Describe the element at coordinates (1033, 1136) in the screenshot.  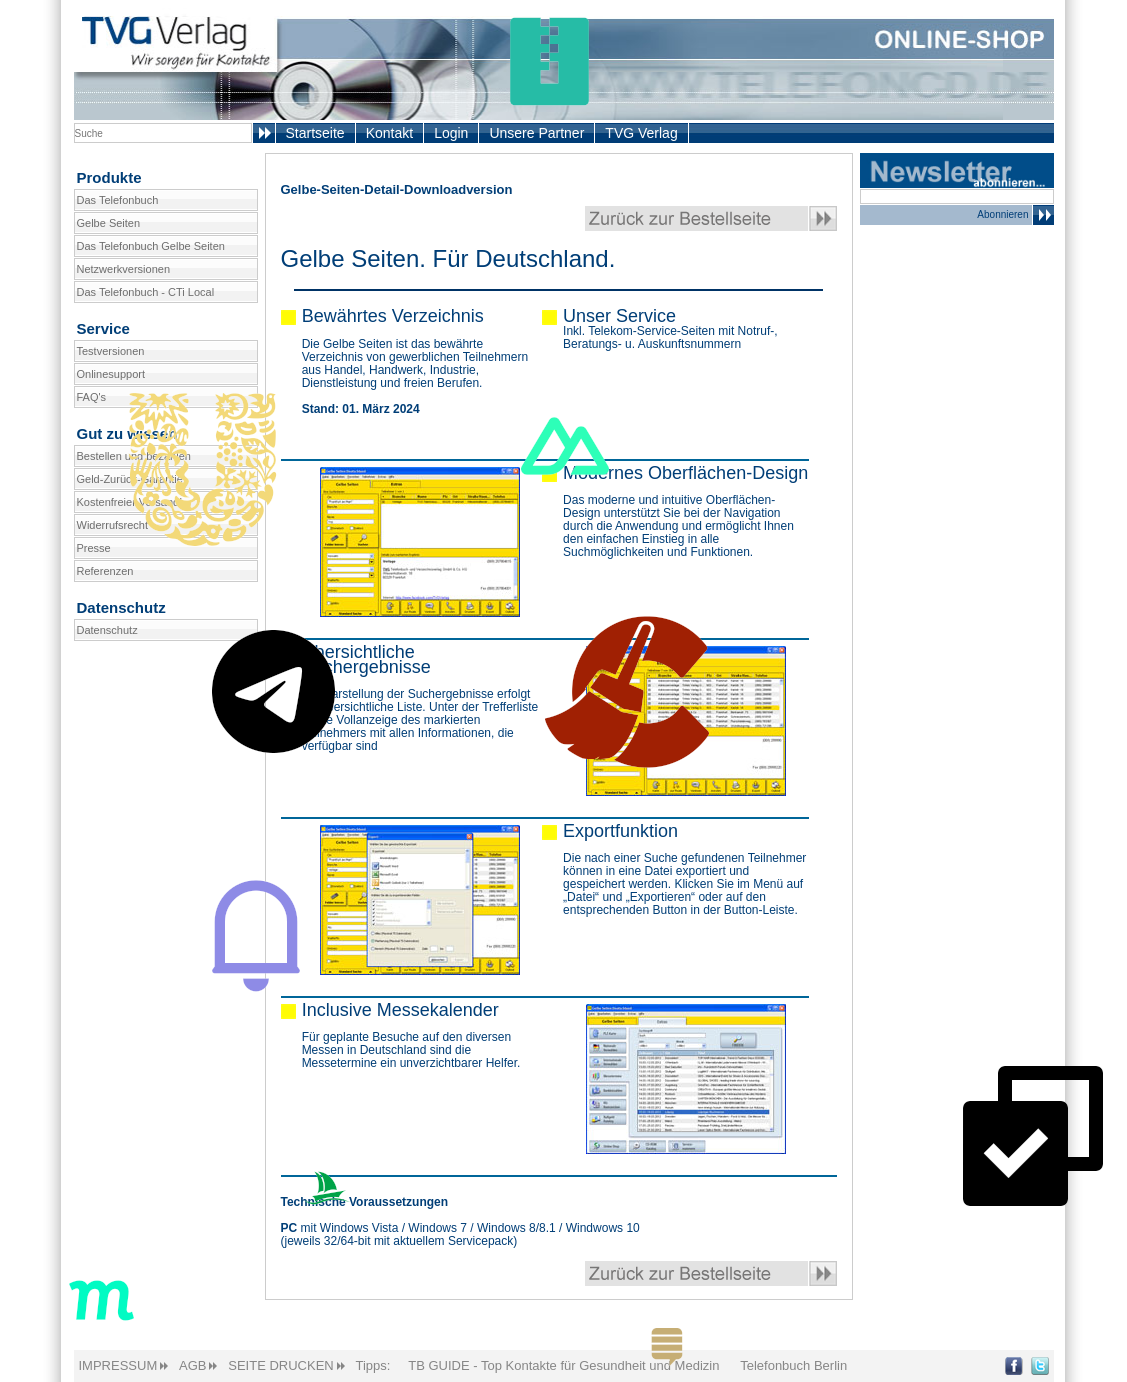
I see `select multiple items at once` at that location.